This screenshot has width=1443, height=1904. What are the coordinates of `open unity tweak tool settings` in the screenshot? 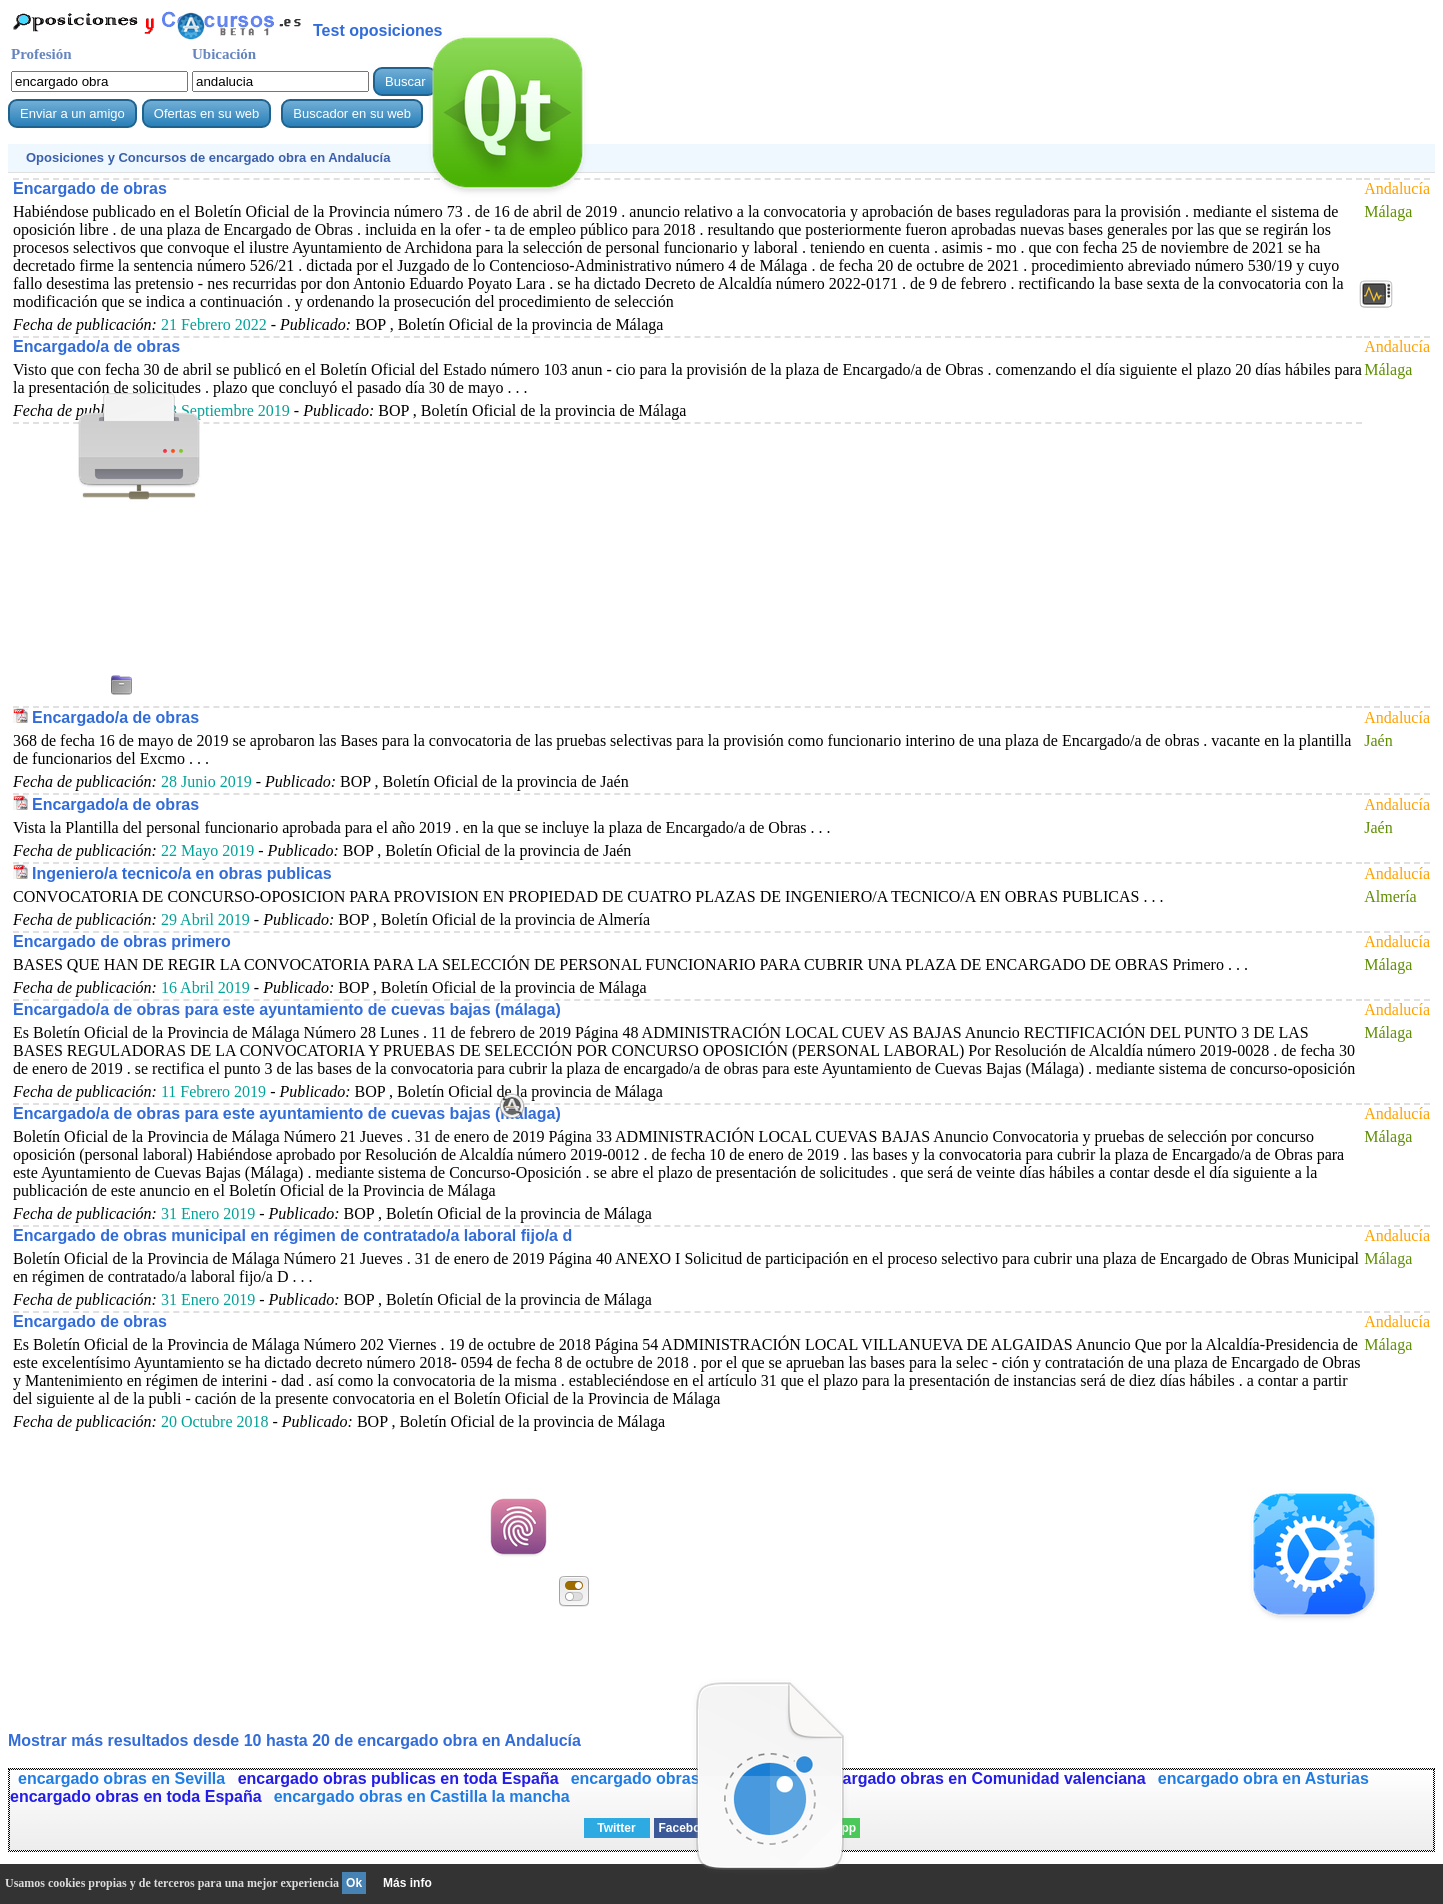 It's located at (574, 1591).